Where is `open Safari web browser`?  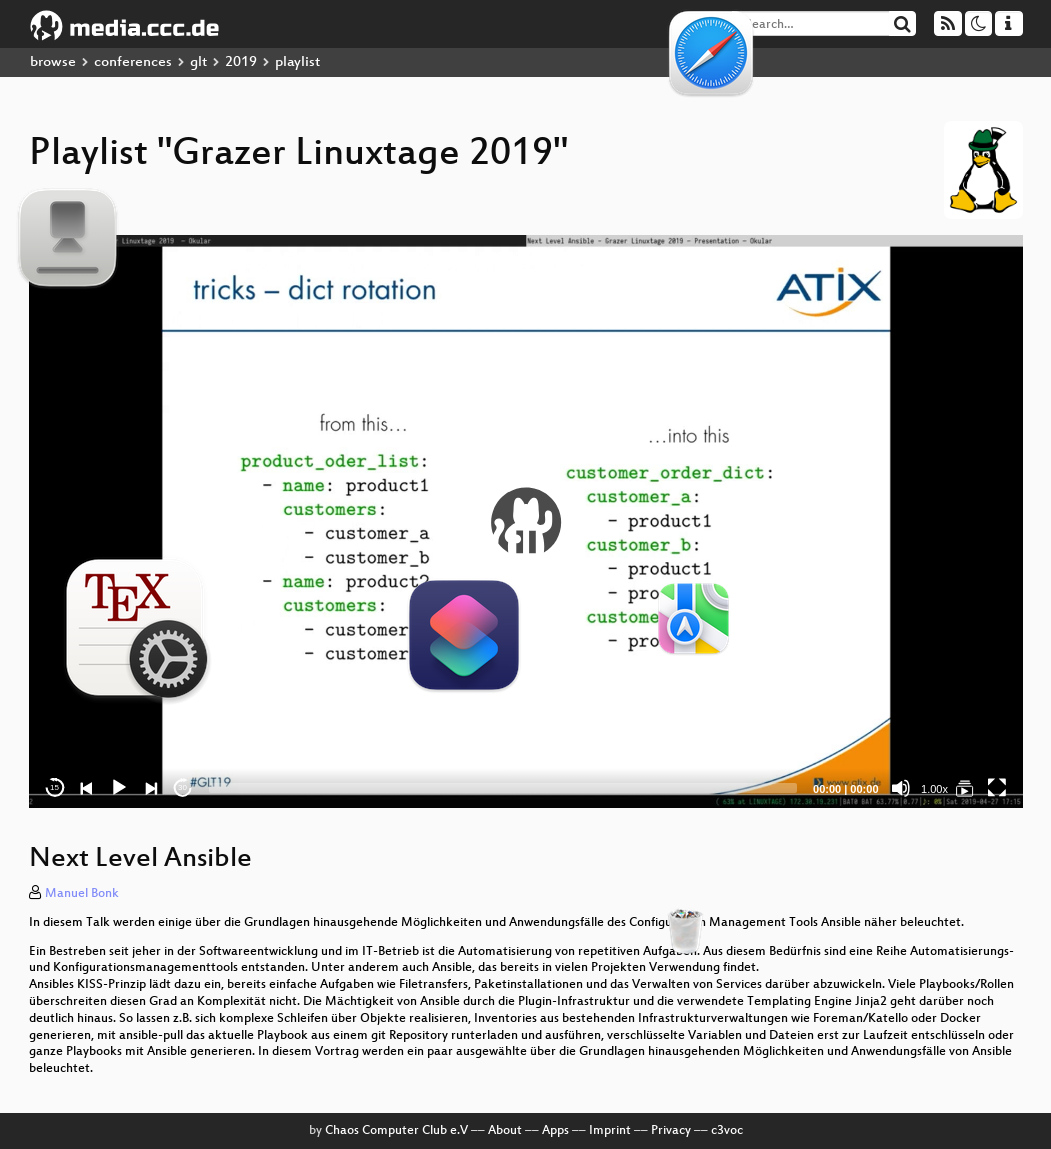 open Safari web browser is located at coordinates (711, 53).